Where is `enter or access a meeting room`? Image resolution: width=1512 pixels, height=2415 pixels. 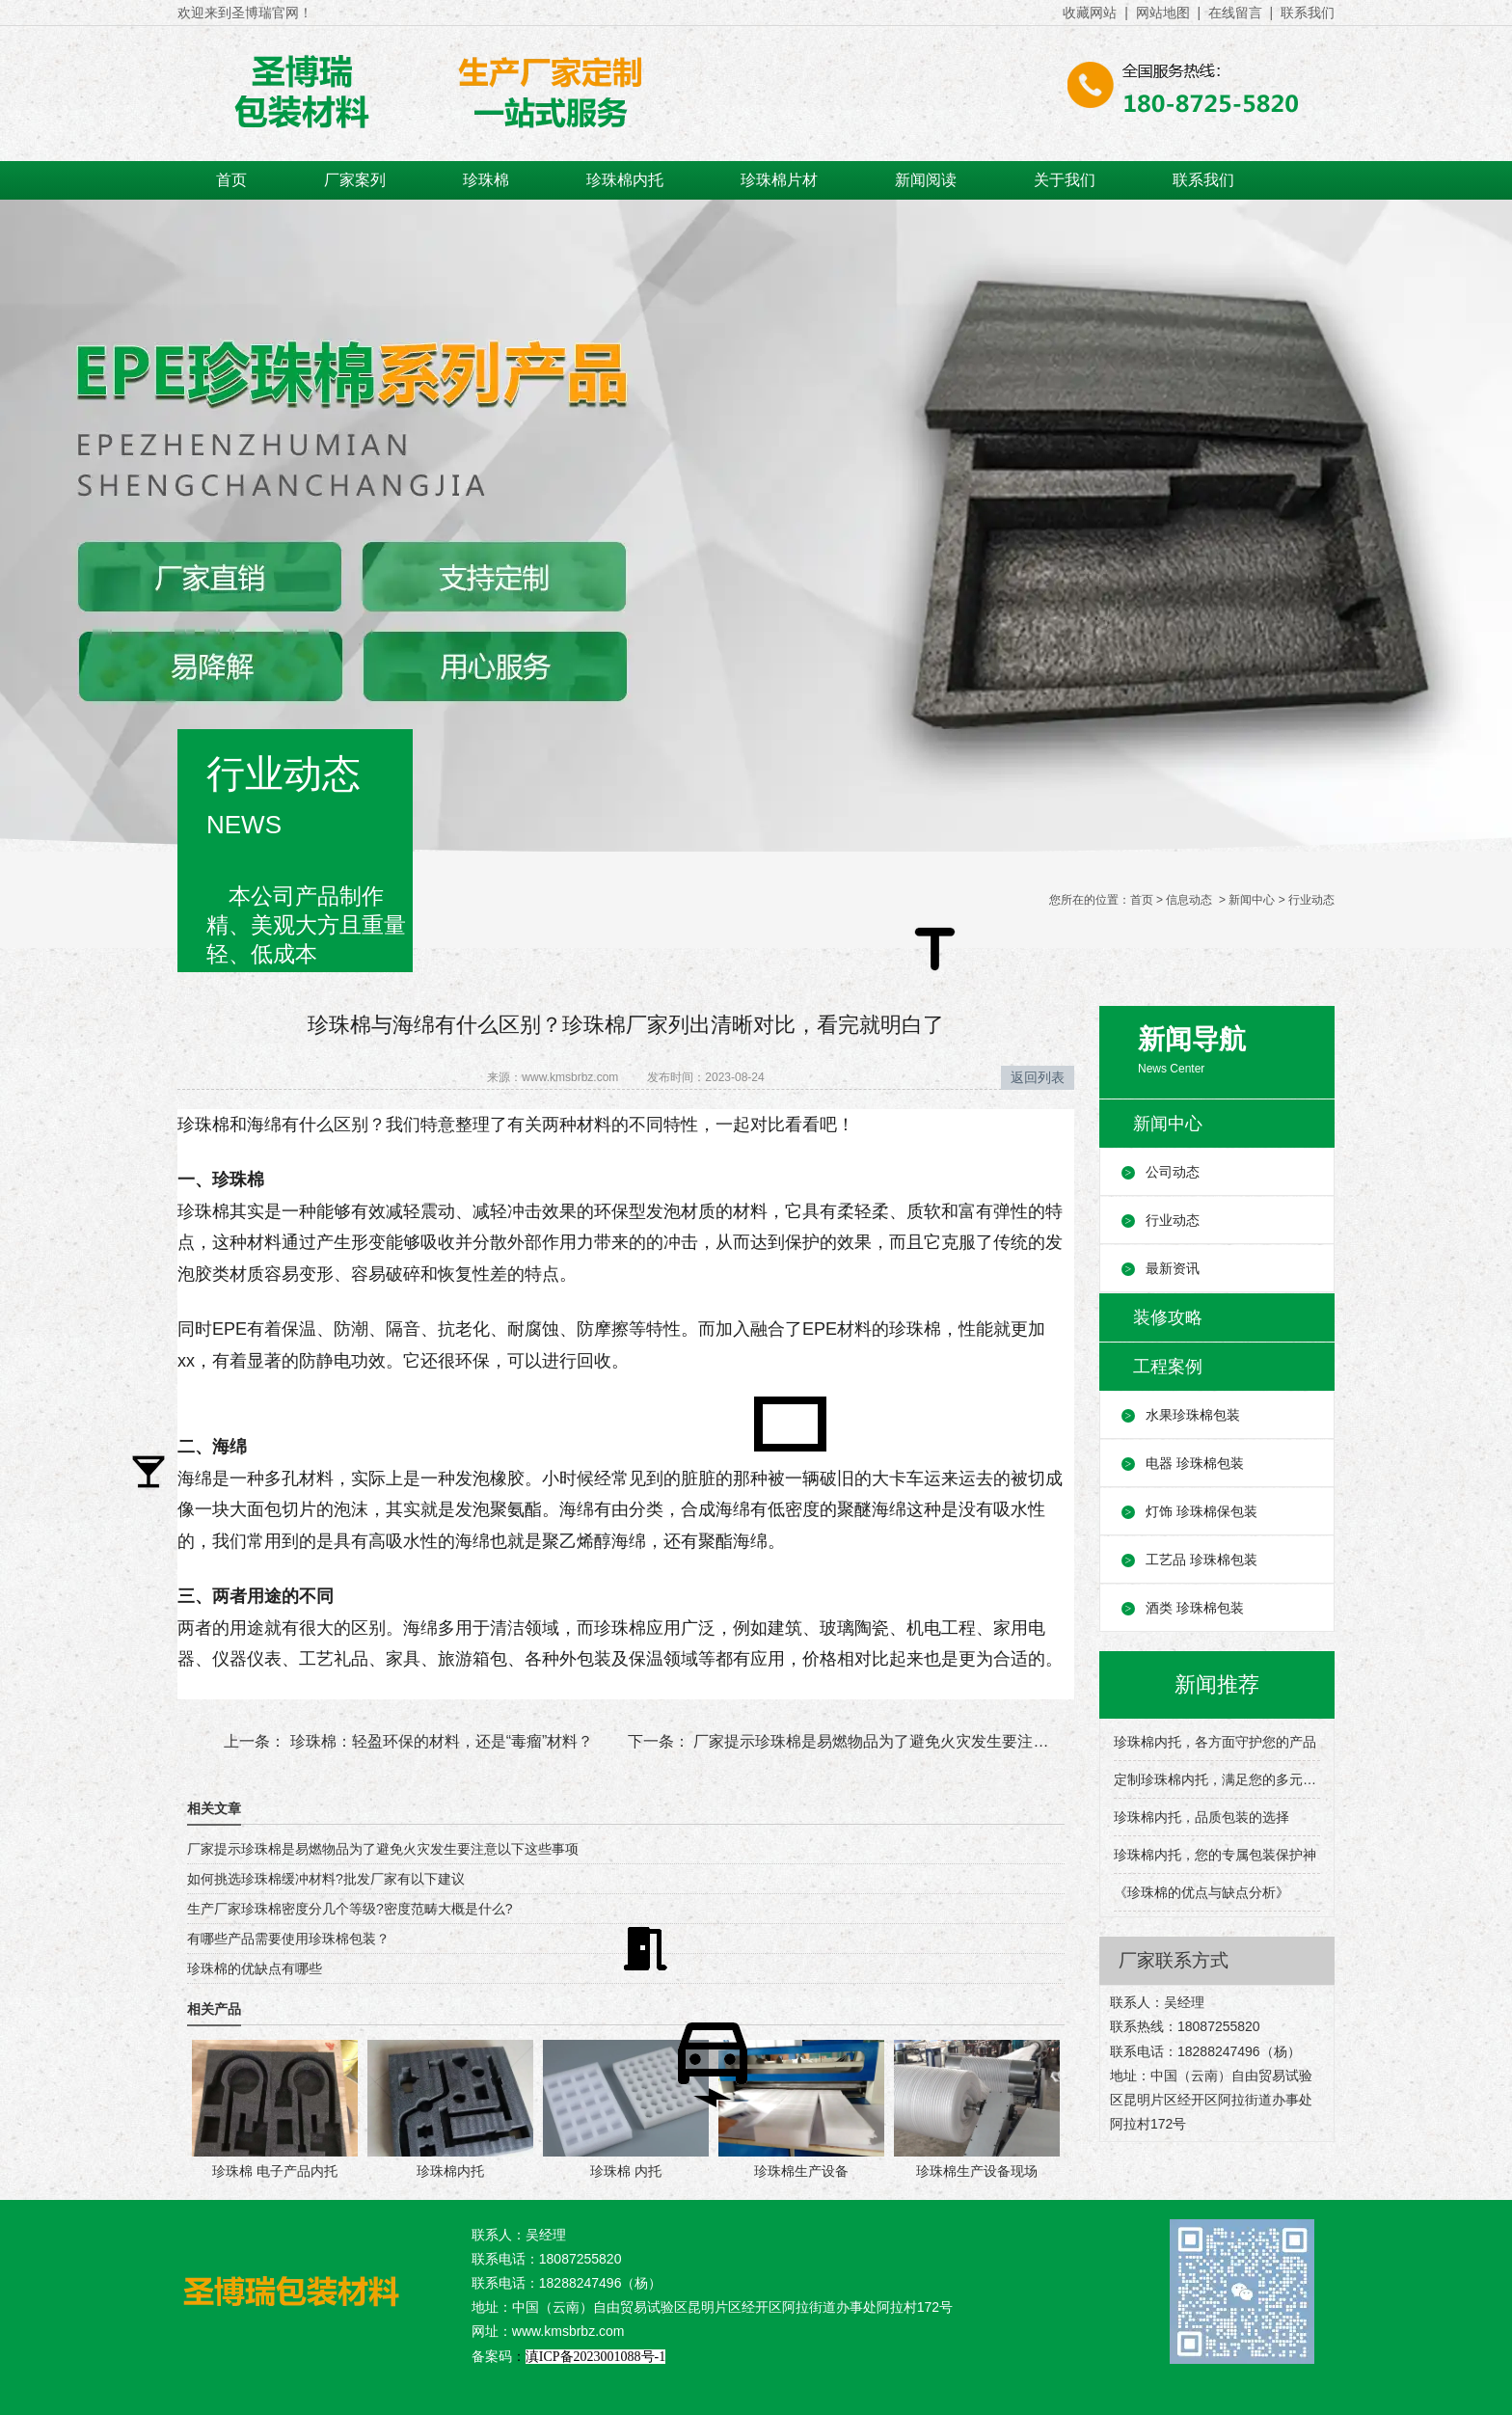
enter or access a meeting room is located at coordinates (645, 1948).